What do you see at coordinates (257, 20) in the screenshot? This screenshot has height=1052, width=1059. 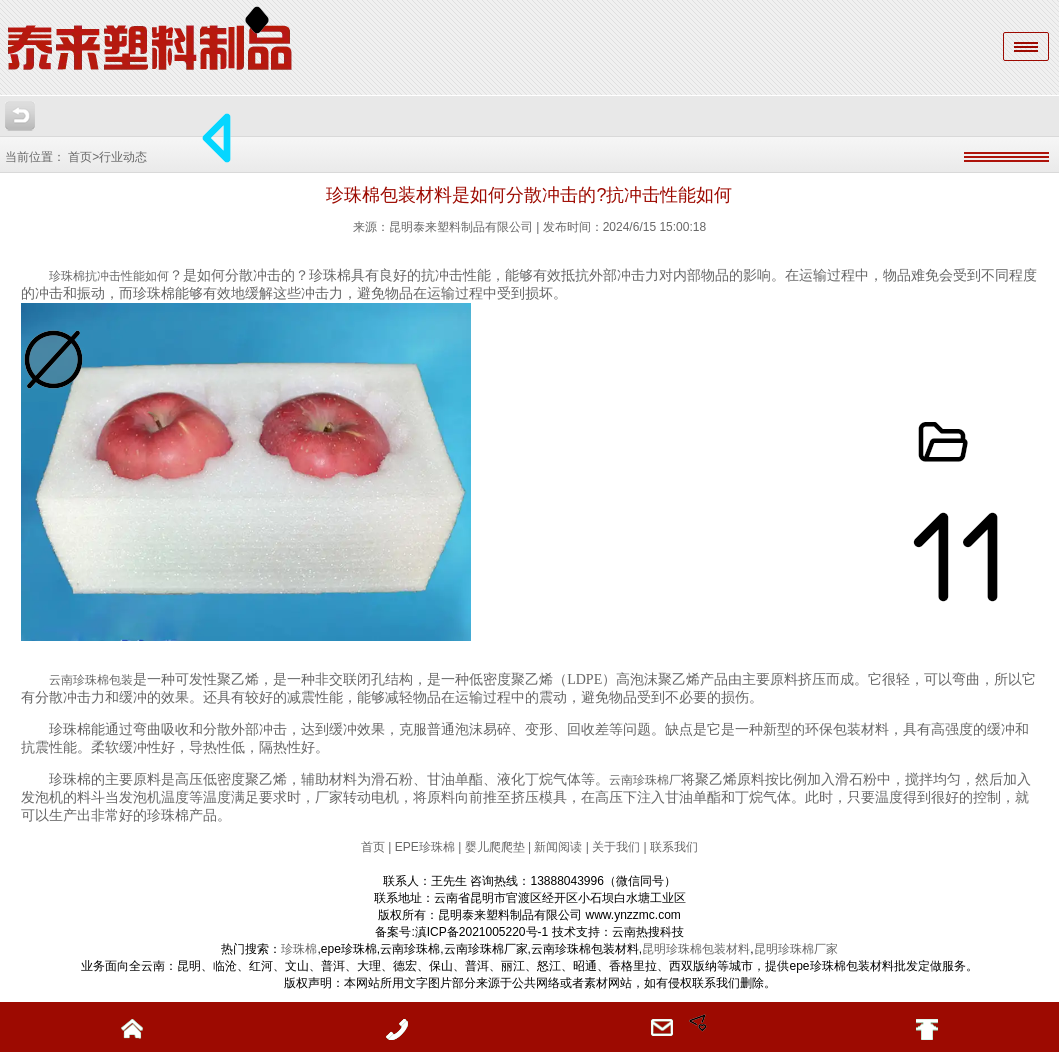 I see `add or select a keyframe in animation timeline` at bounding box center [257, 20].